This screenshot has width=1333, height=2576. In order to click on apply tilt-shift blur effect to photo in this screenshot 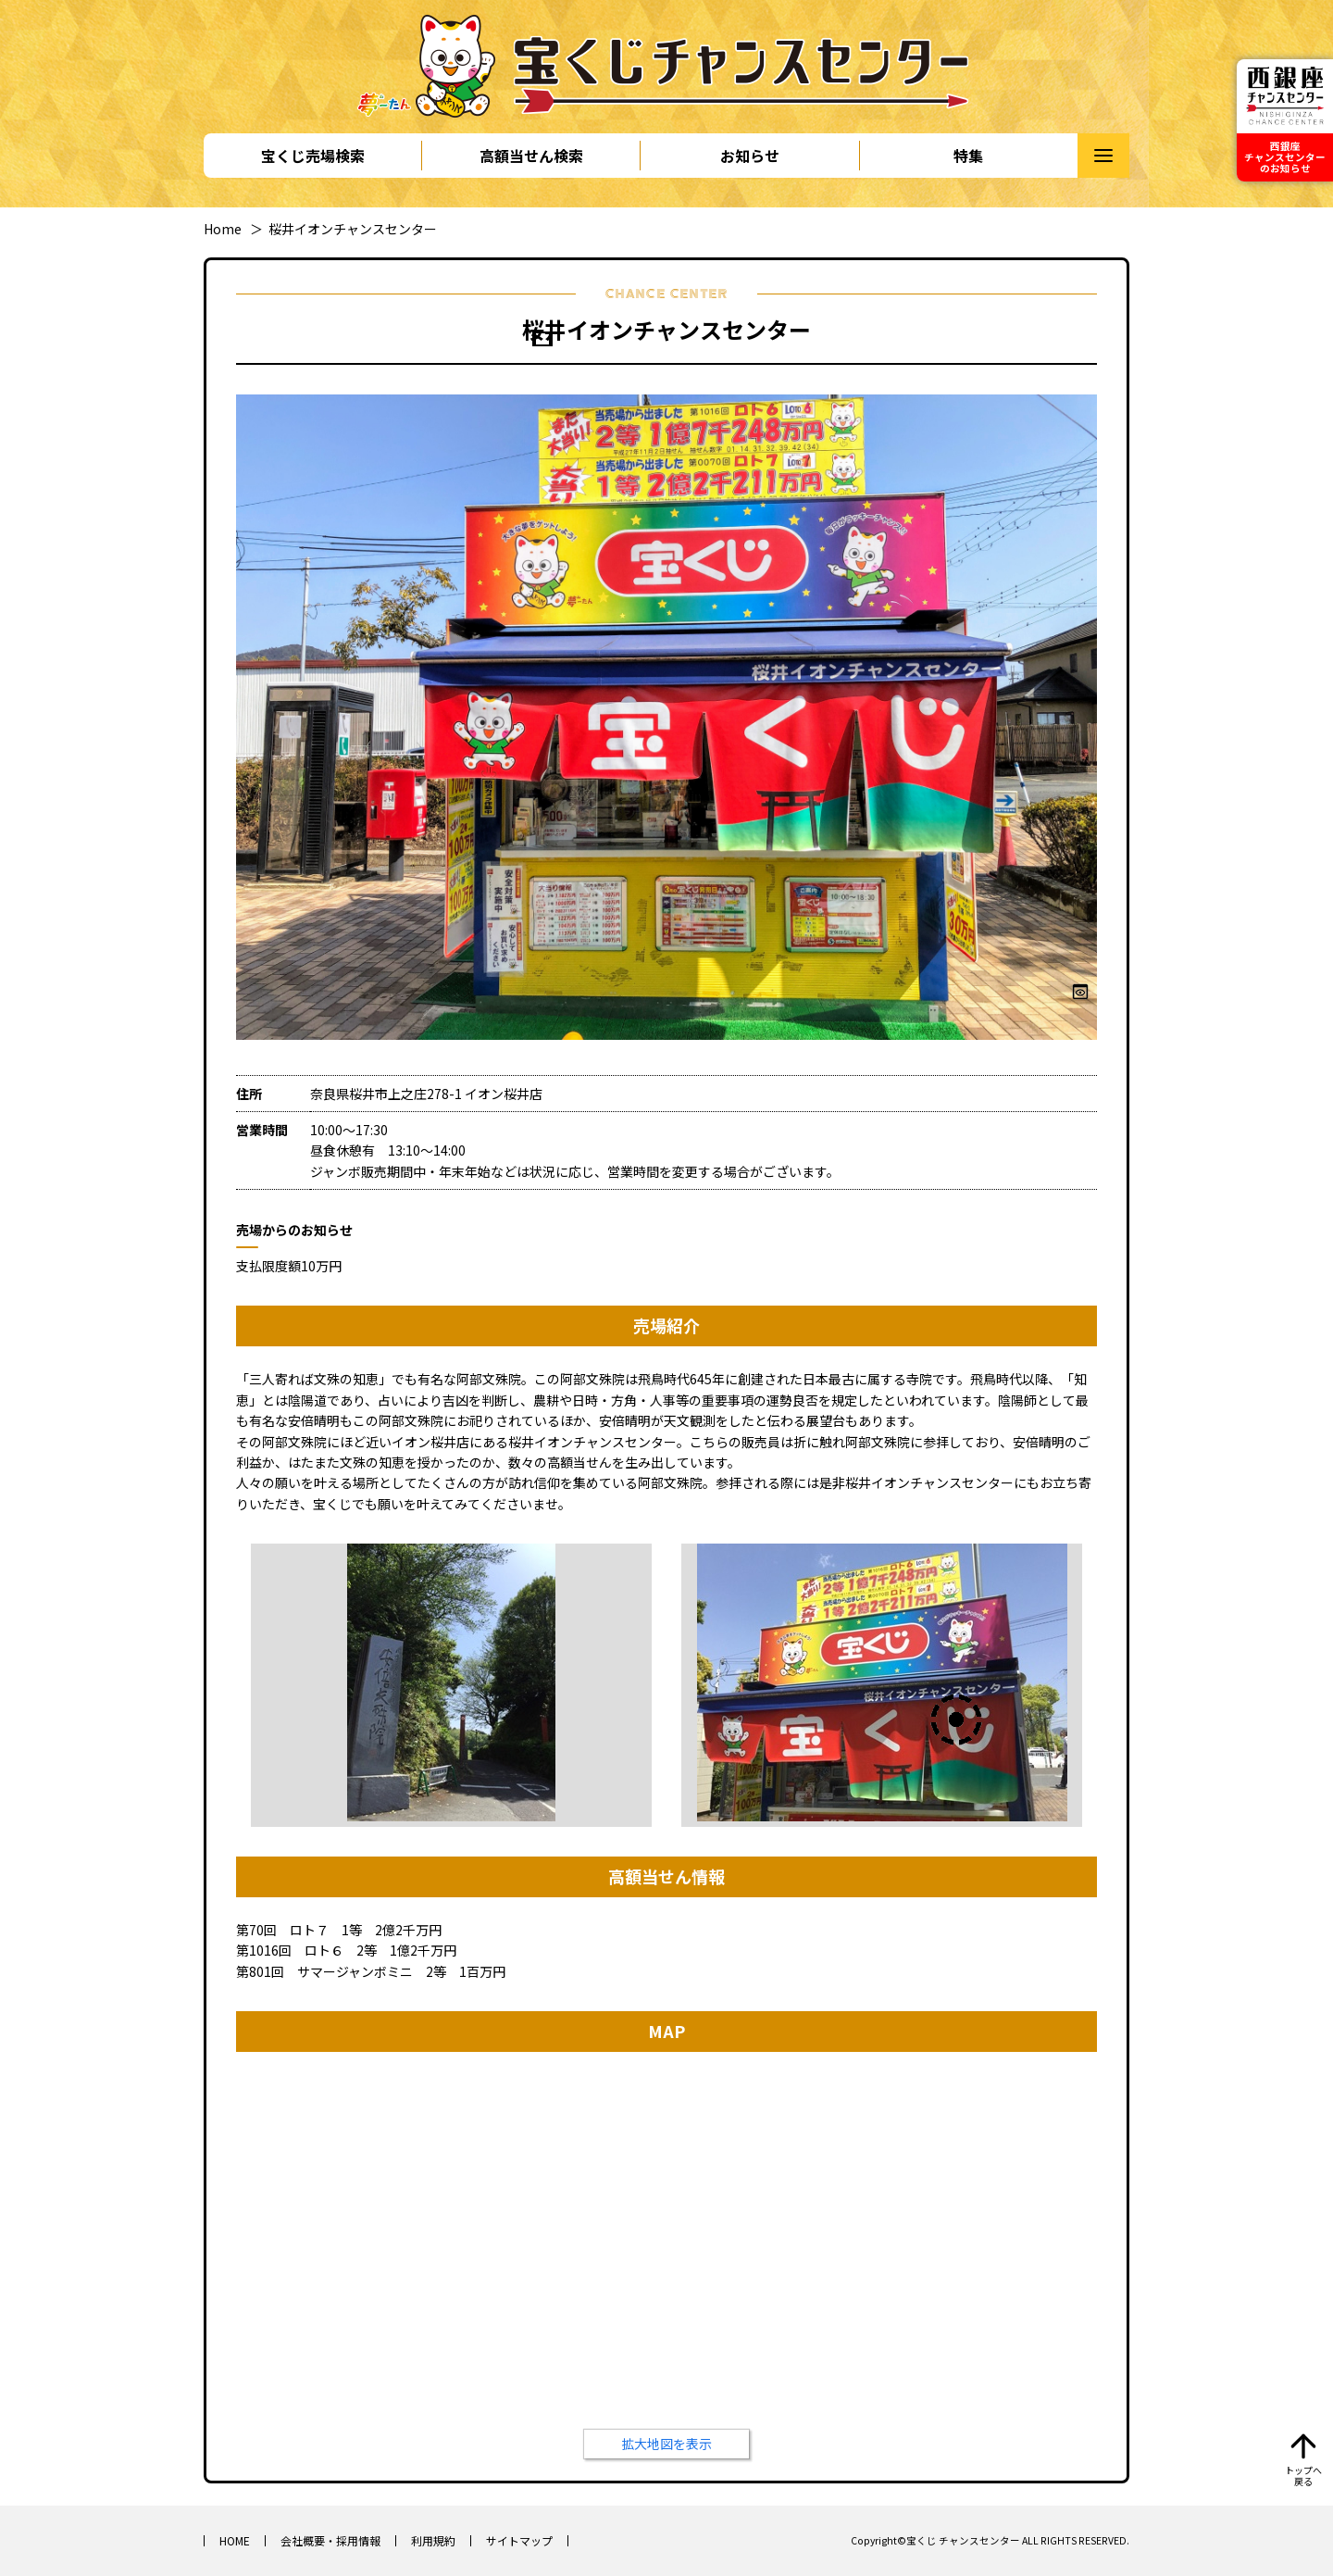, I will do `click(956, 1719)`.